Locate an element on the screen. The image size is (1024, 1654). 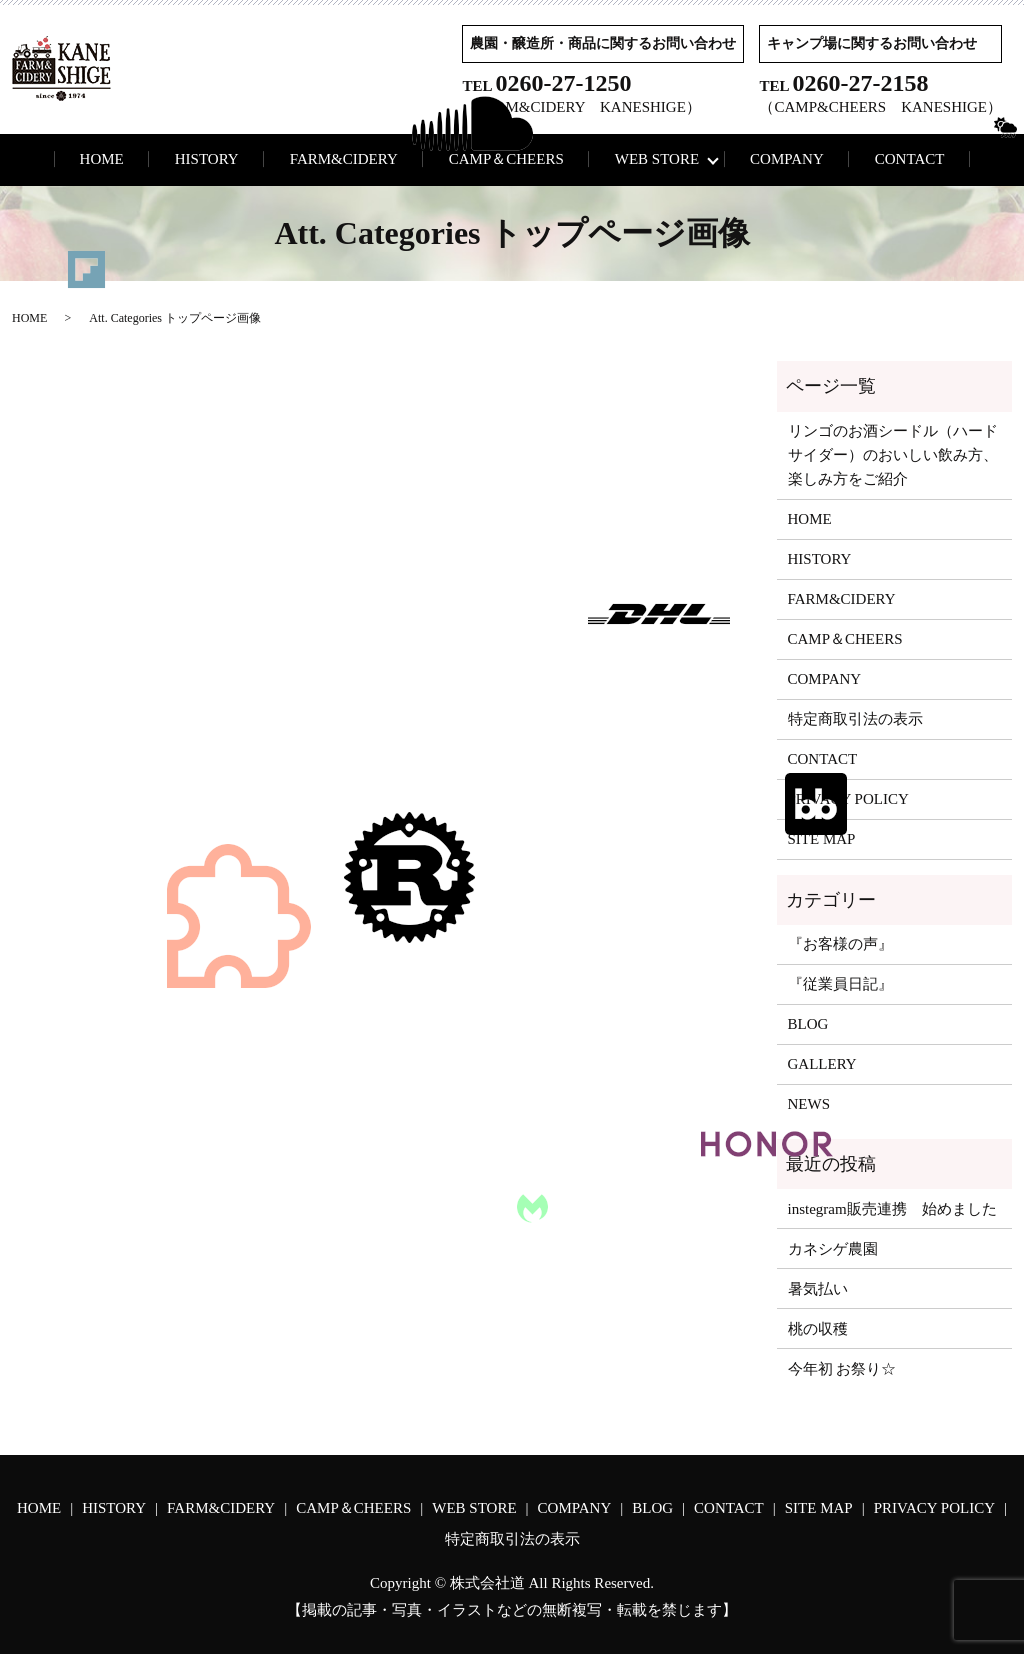
honor brand logo is located at coordinates (767, 1144).